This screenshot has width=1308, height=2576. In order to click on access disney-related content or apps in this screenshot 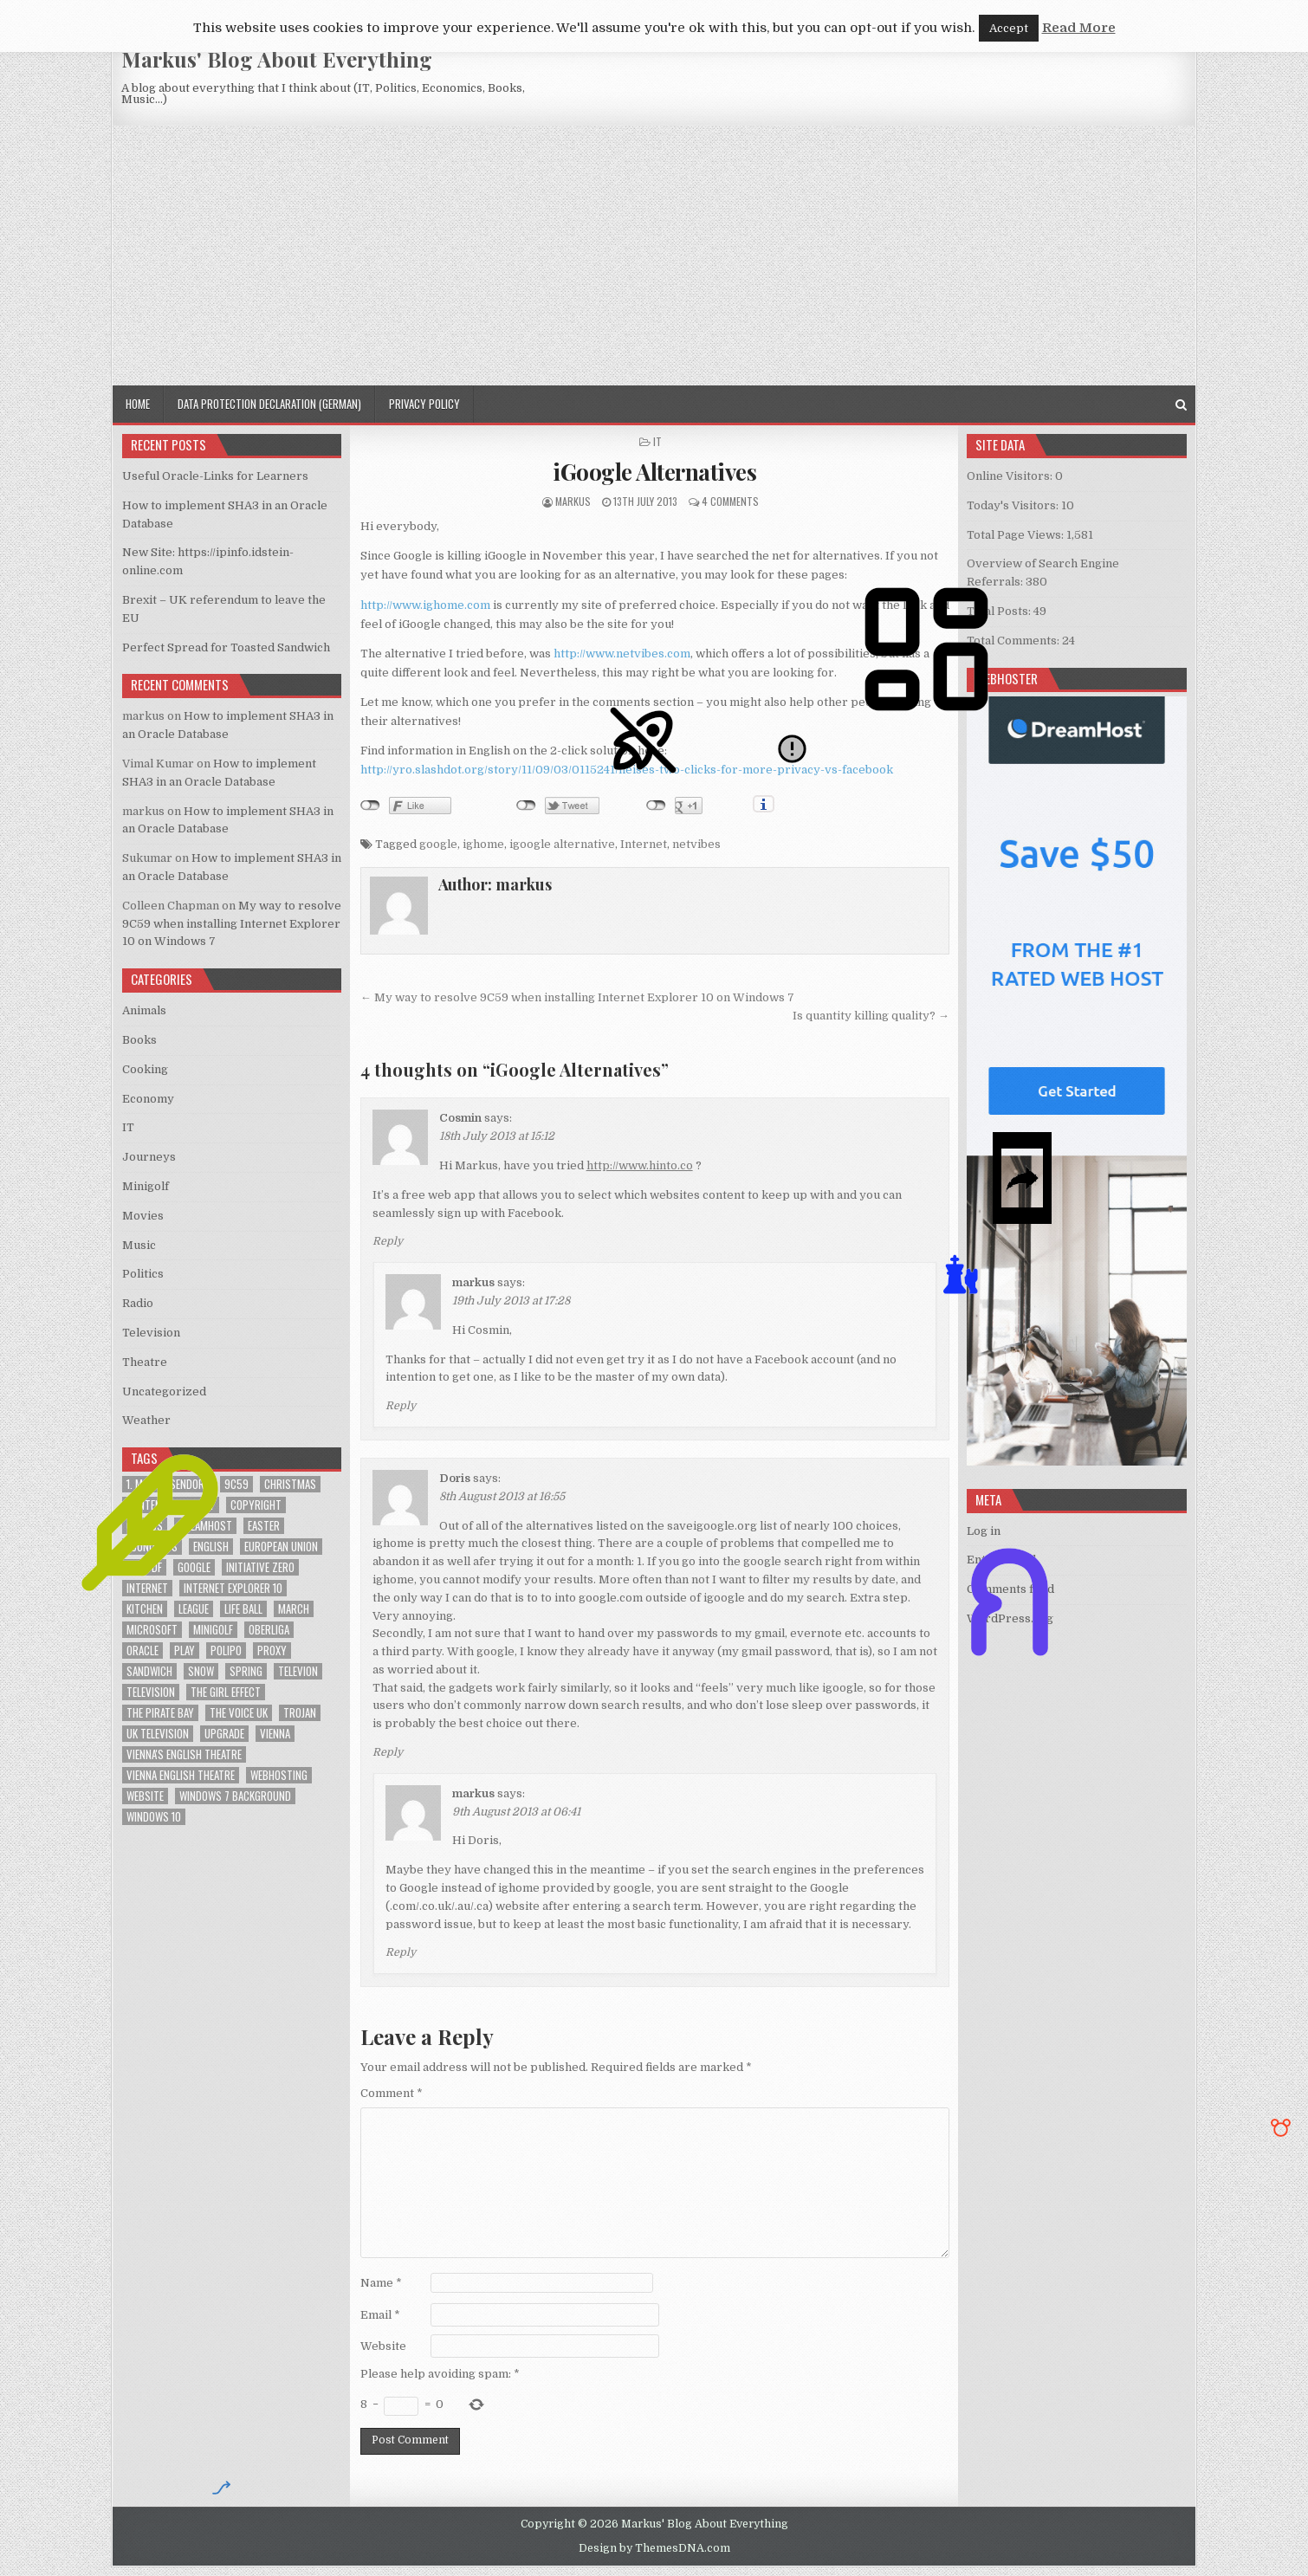, I will do `click(1280, 2127)`.